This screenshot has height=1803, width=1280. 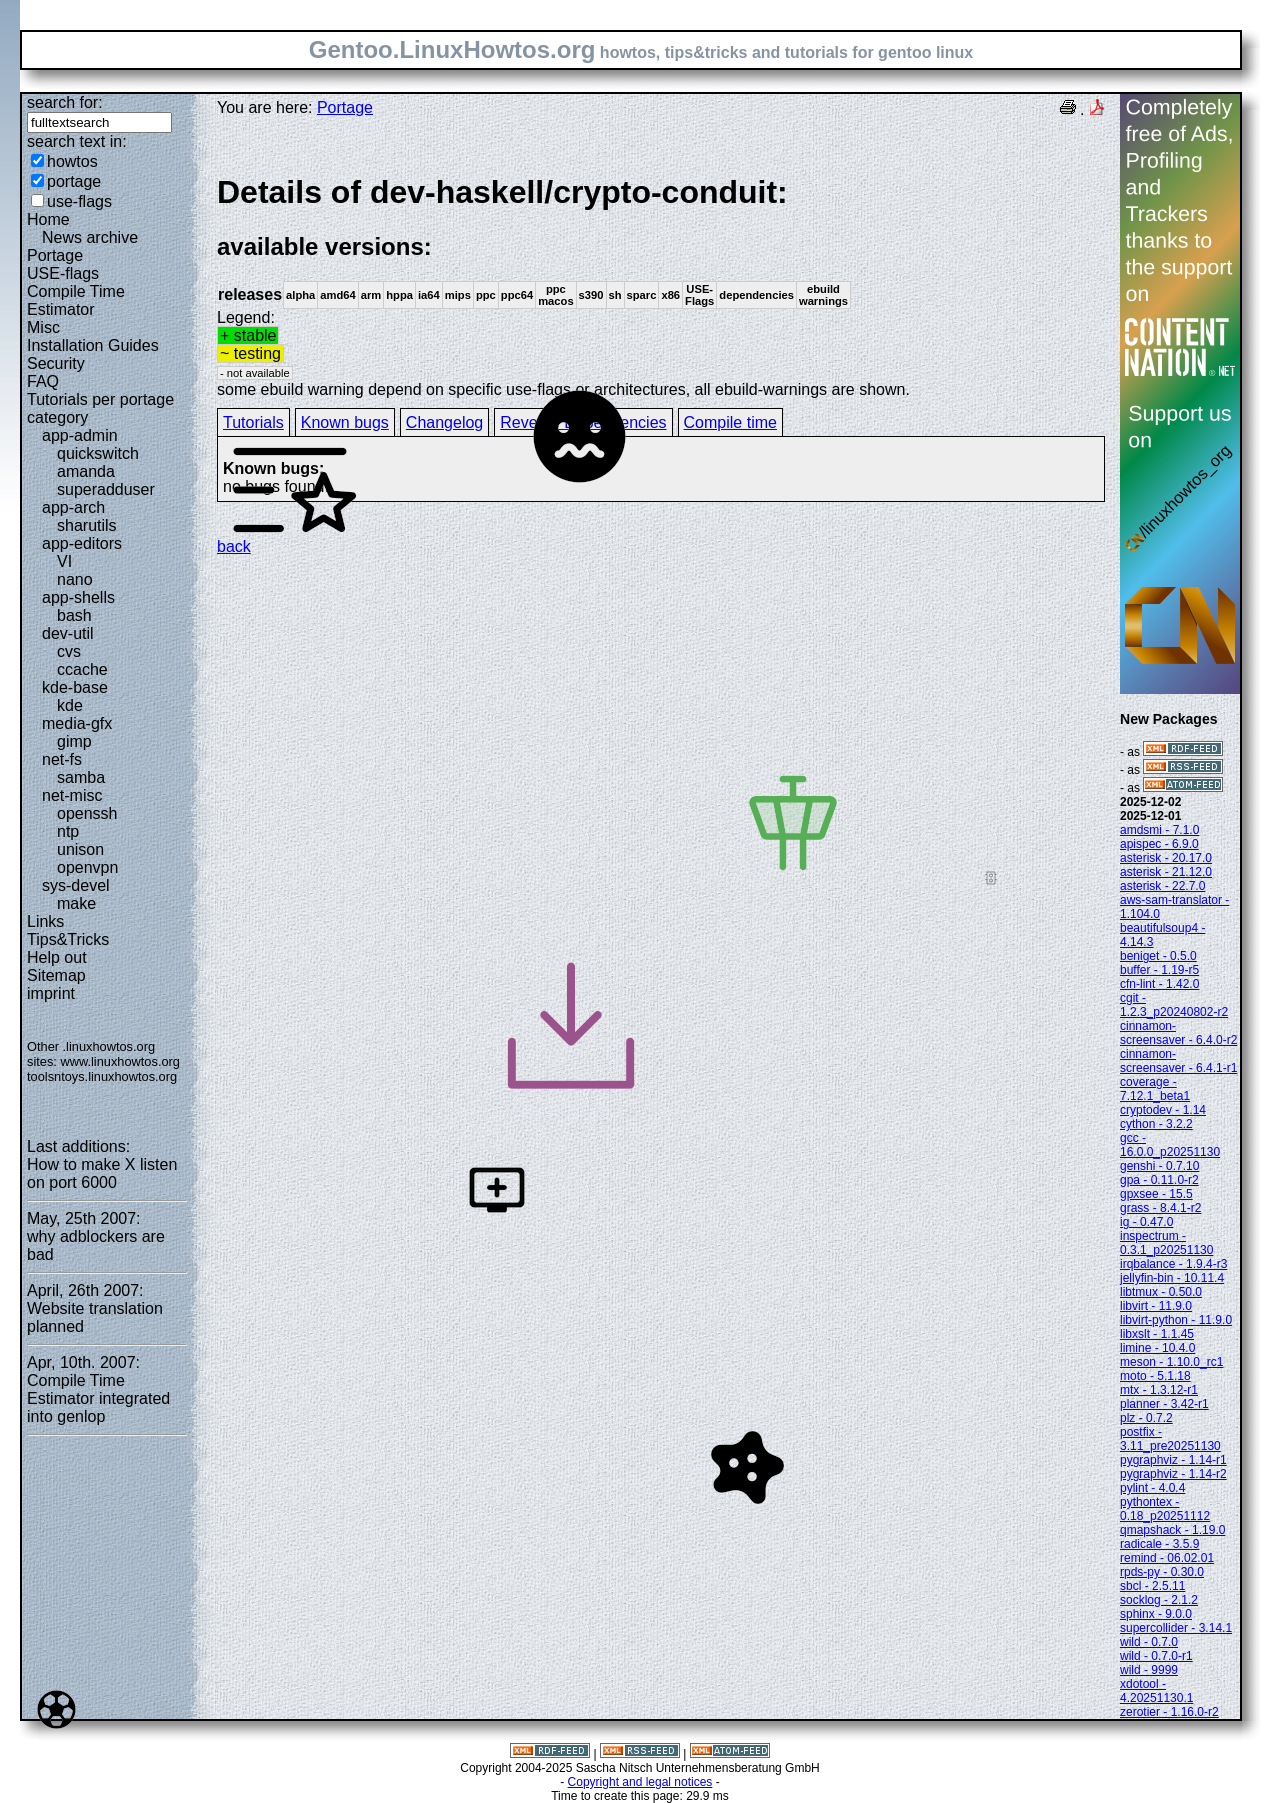 What do you see at coordinates (497, 1190) in the screenshot?
I see `add video to watch queue` at bounding box center [497, 1190].